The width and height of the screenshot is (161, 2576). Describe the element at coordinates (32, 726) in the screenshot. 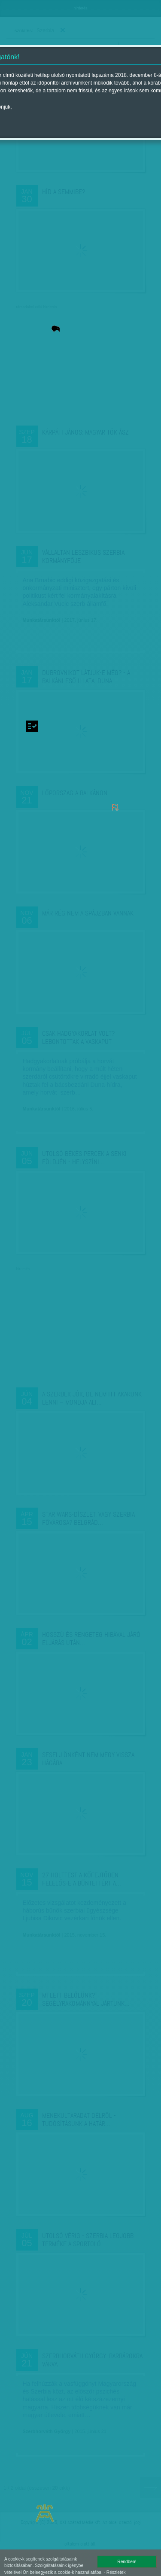

I see `verify or review checklist items` at that location.